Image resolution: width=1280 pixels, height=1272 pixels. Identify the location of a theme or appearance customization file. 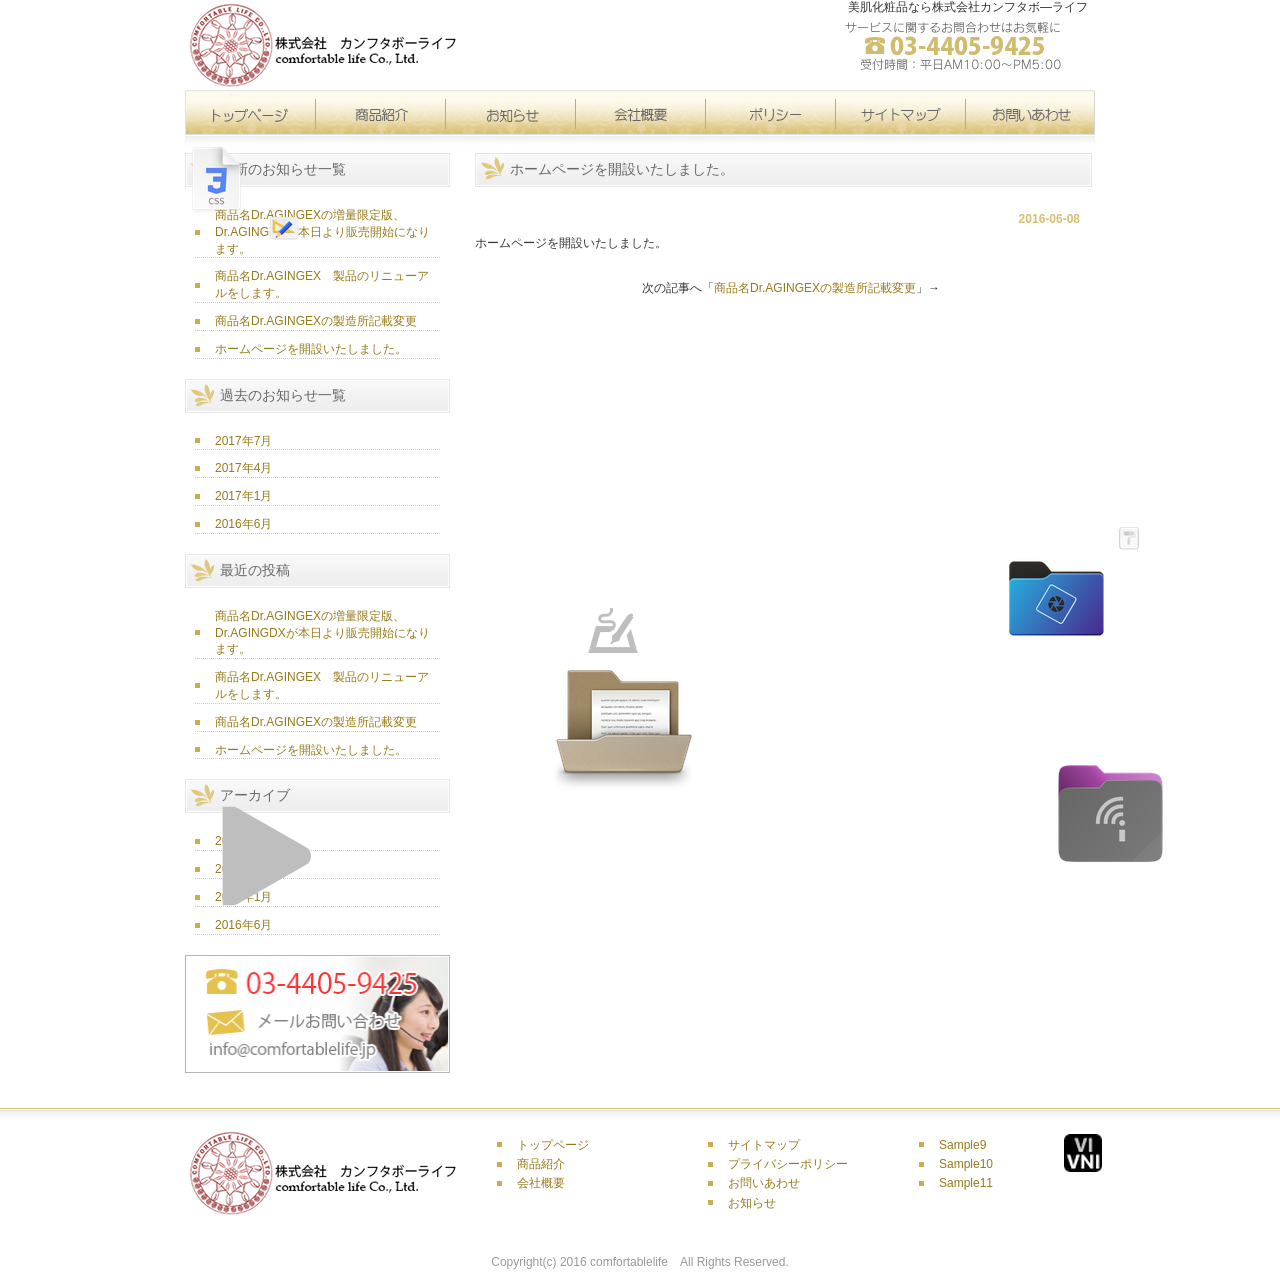
(1129, 538).